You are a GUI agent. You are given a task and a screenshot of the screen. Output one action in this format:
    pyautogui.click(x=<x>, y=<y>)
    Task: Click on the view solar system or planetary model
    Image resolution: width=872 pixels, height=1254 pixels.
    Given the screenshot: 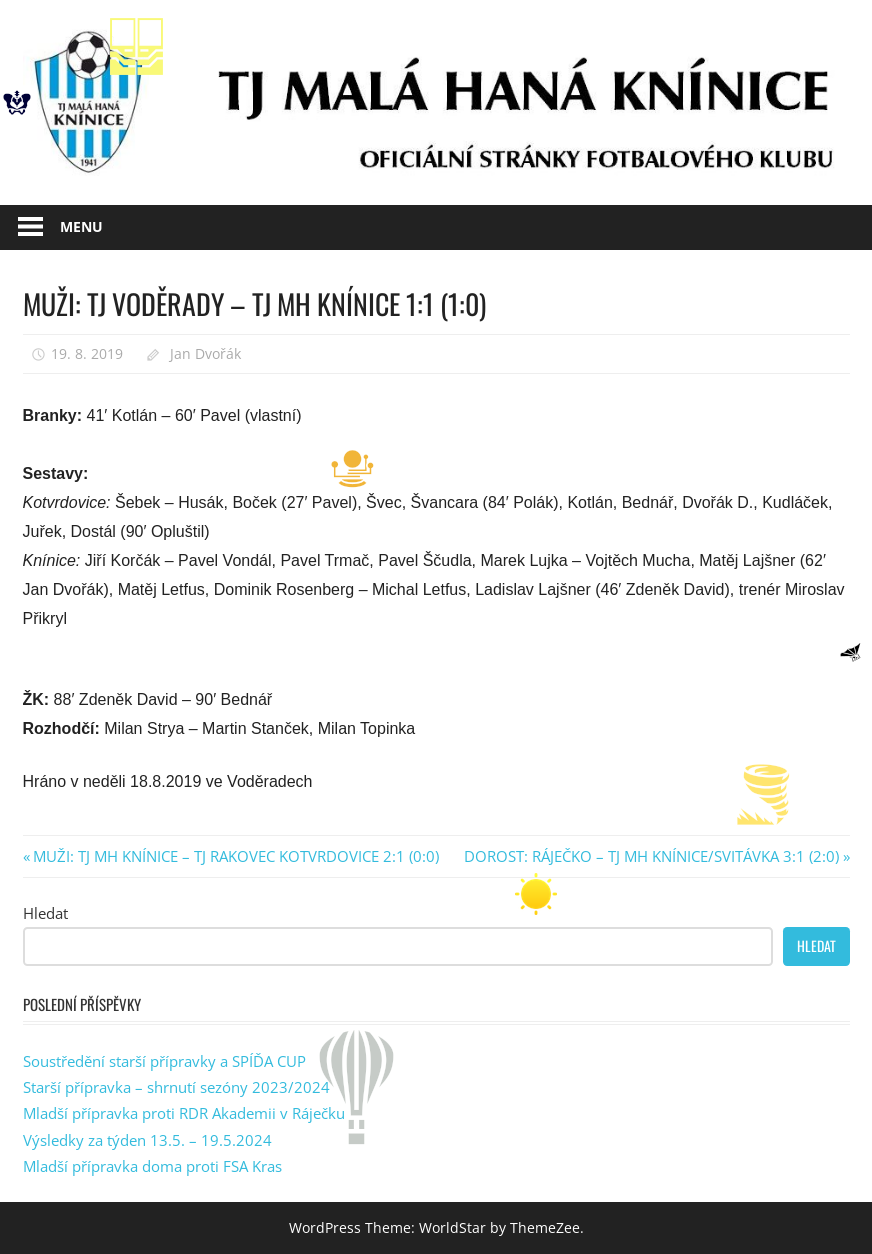 What is the action you would take?
    pyautogui.click(x=352, y=467)
    